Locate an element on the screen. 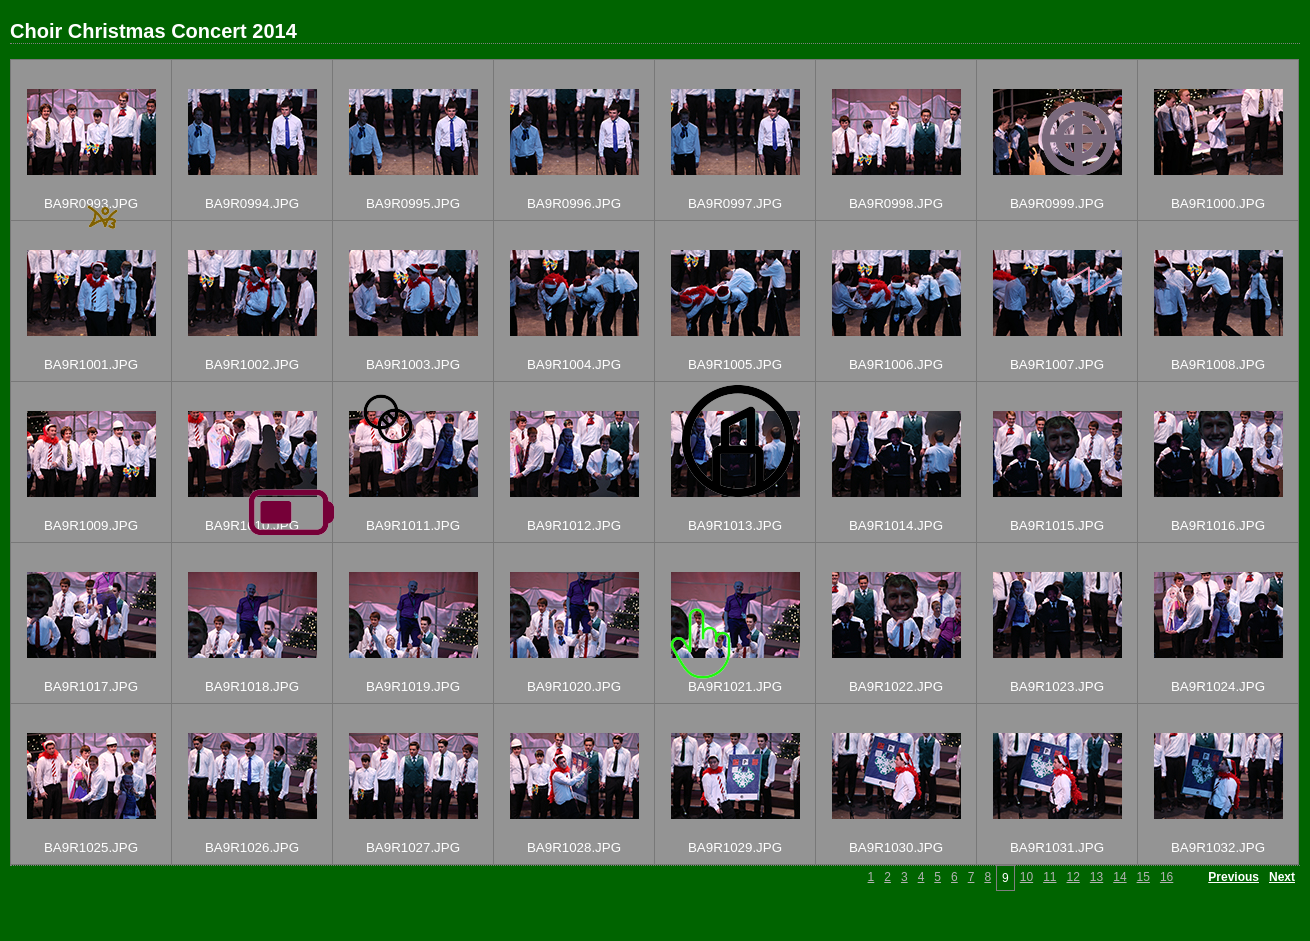 This screenshot has height=941, width=1310. link to Archive of Our Own (AO3) fanfiction platform is located at coordinates (102, 216).